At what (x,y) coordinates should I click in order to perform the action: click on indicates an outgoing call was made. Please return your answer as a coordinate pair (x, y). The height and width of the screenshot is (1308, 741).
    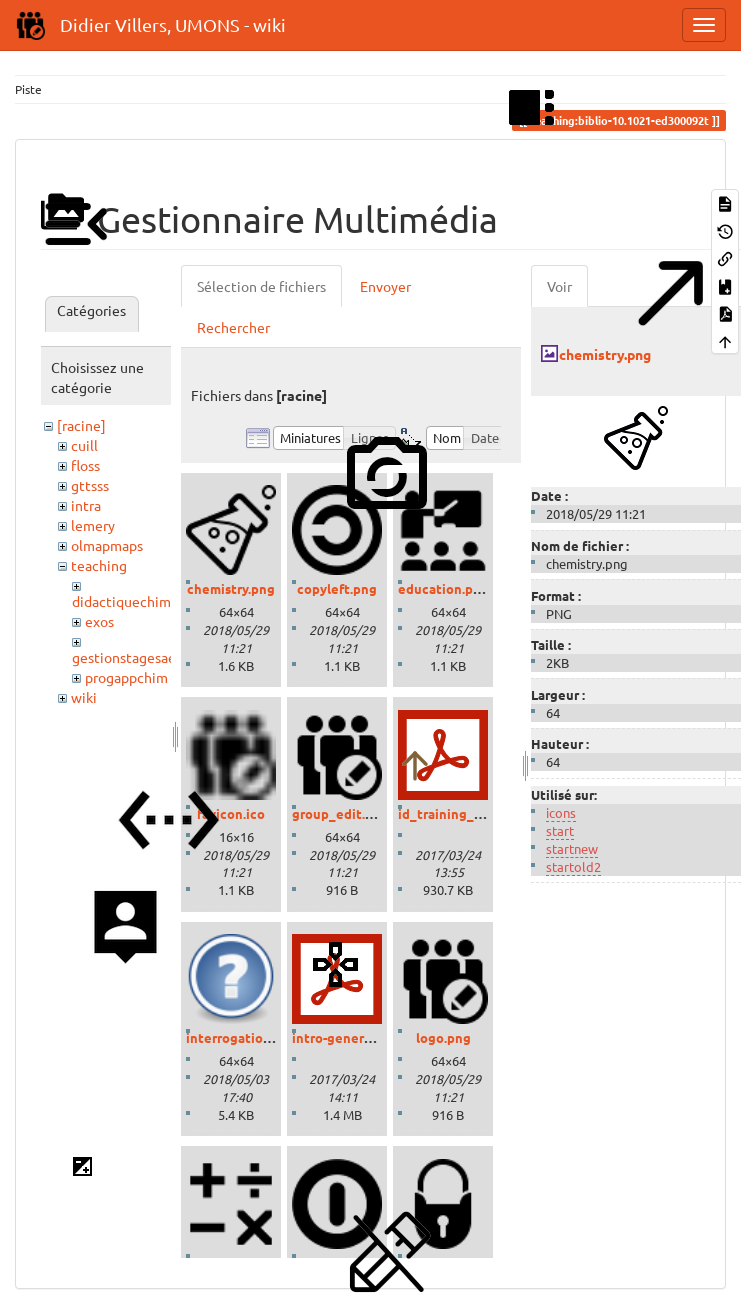
    Looking at the image, I should click on (672, 292).